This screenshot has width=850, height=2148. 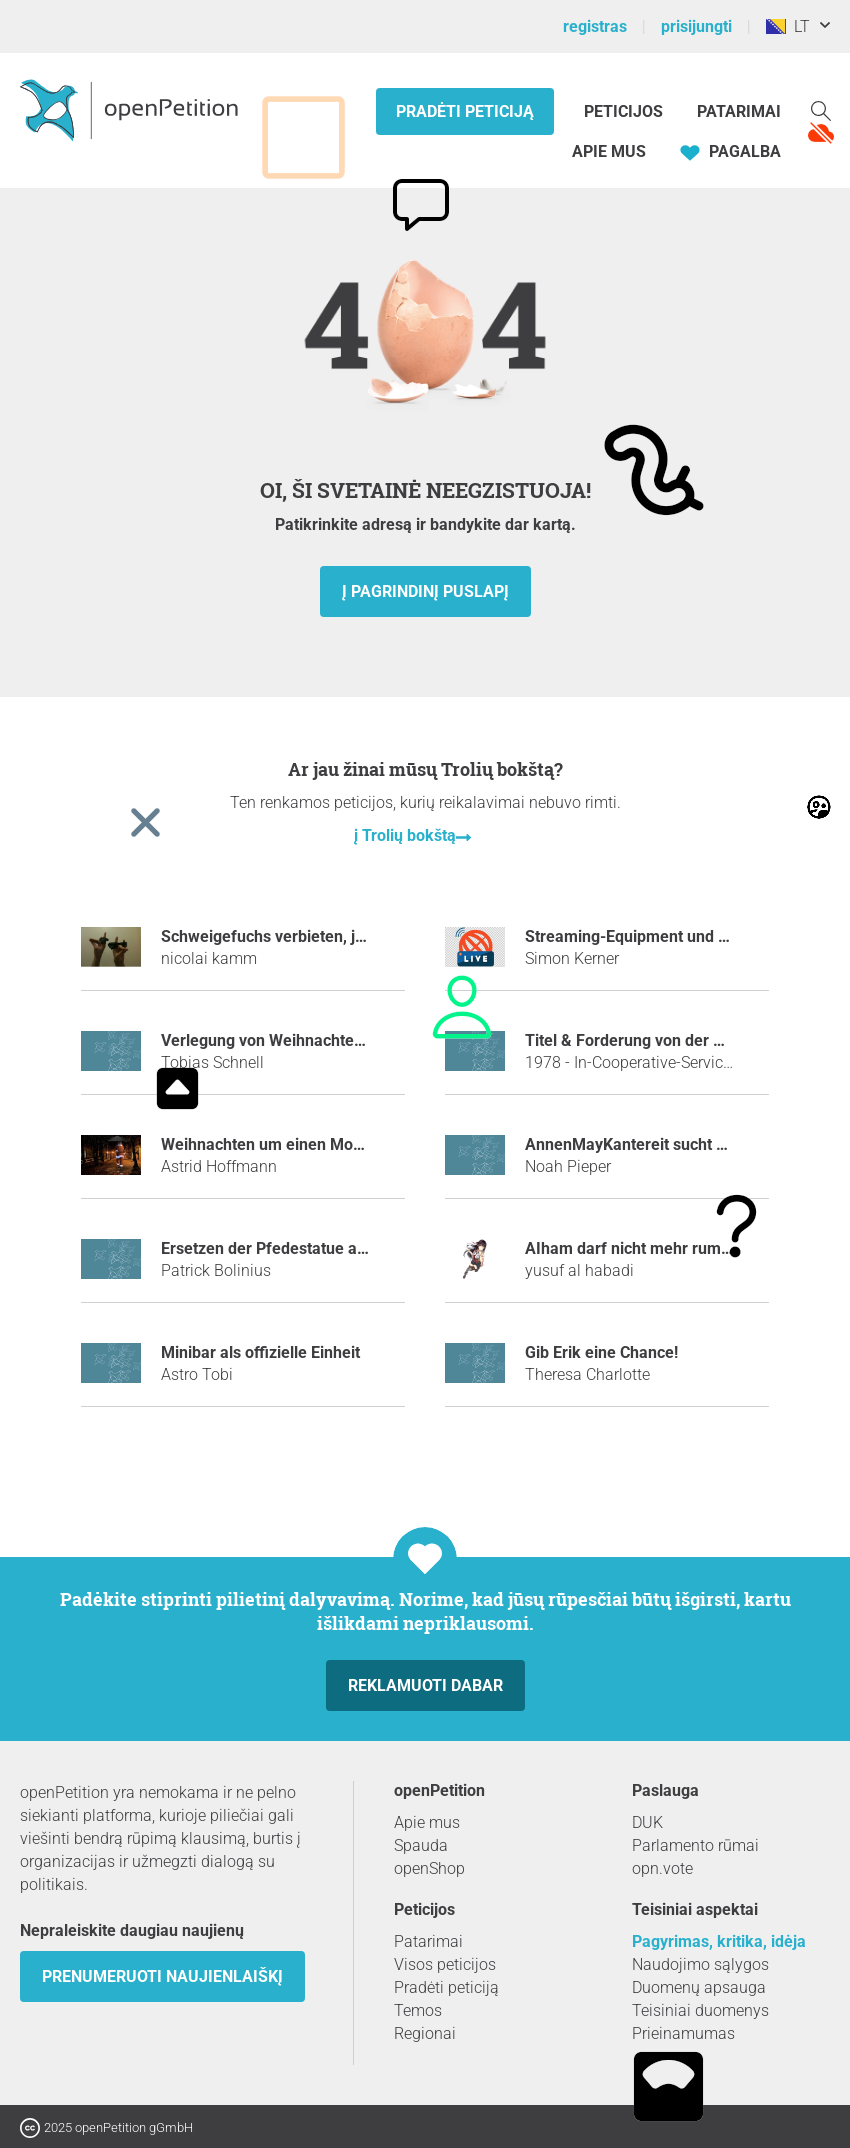 I want to click on close or dismiss a dialog, so click(x=145, y=822).